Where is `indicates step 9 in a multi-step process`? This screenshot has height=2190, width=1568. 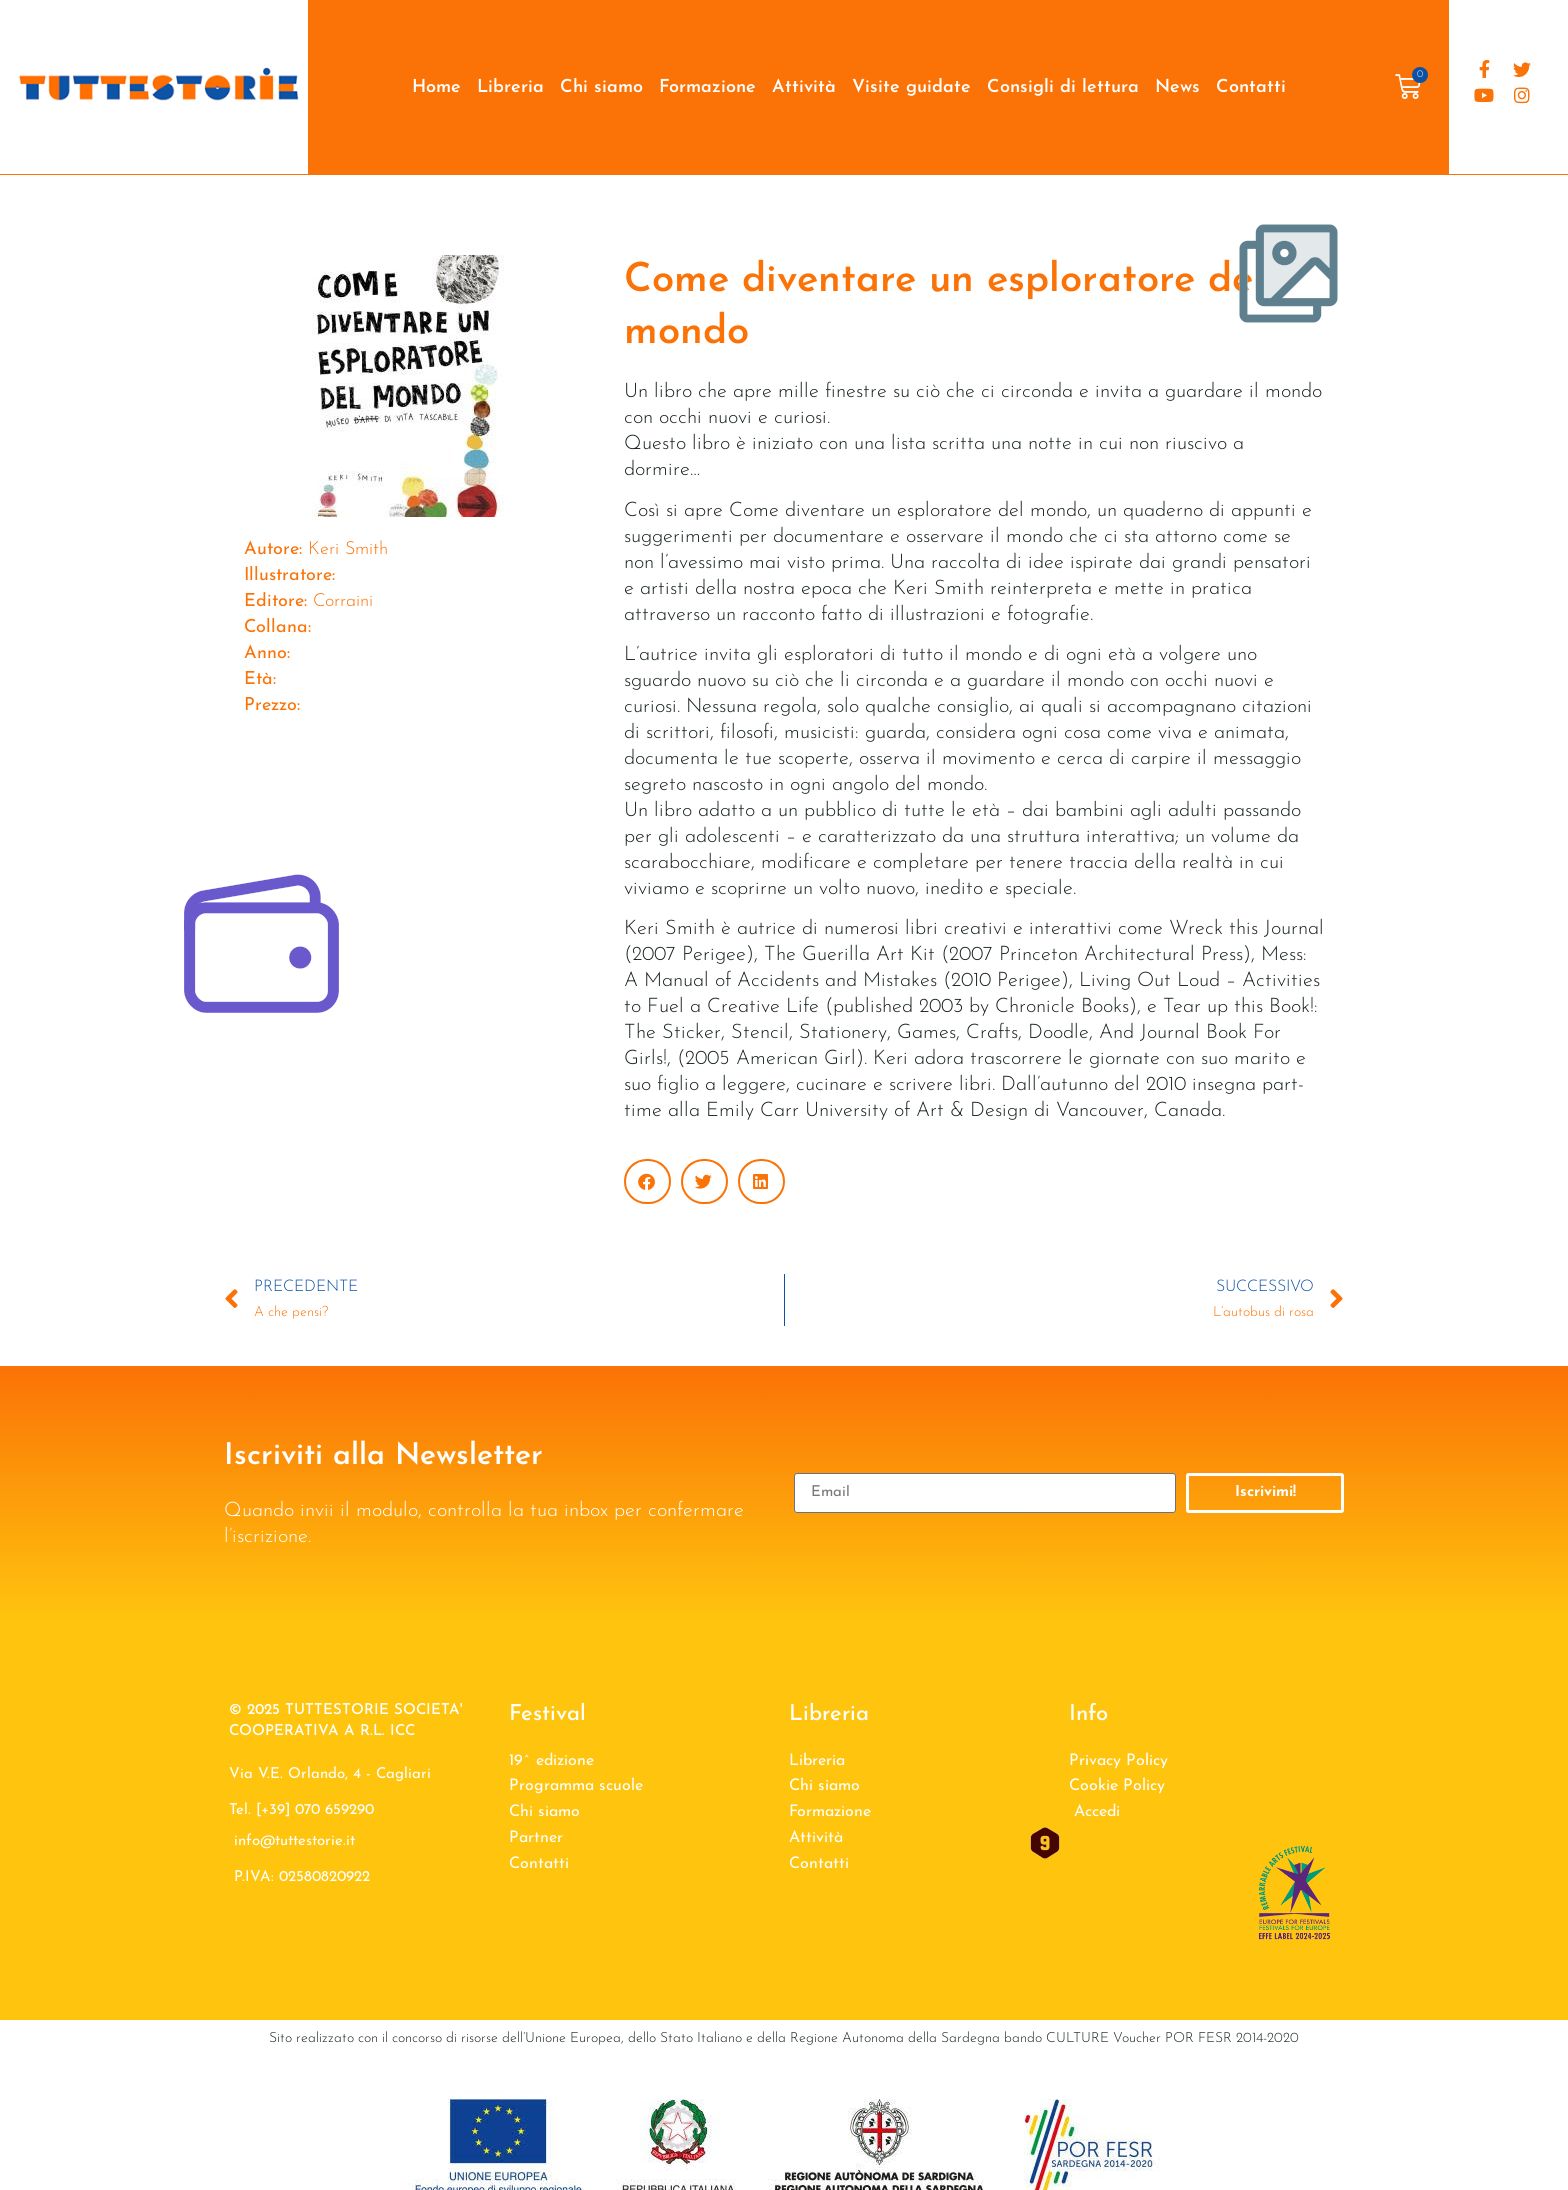
indicates step 9 in a multi-step process is located at coordinates (1045, 1843).